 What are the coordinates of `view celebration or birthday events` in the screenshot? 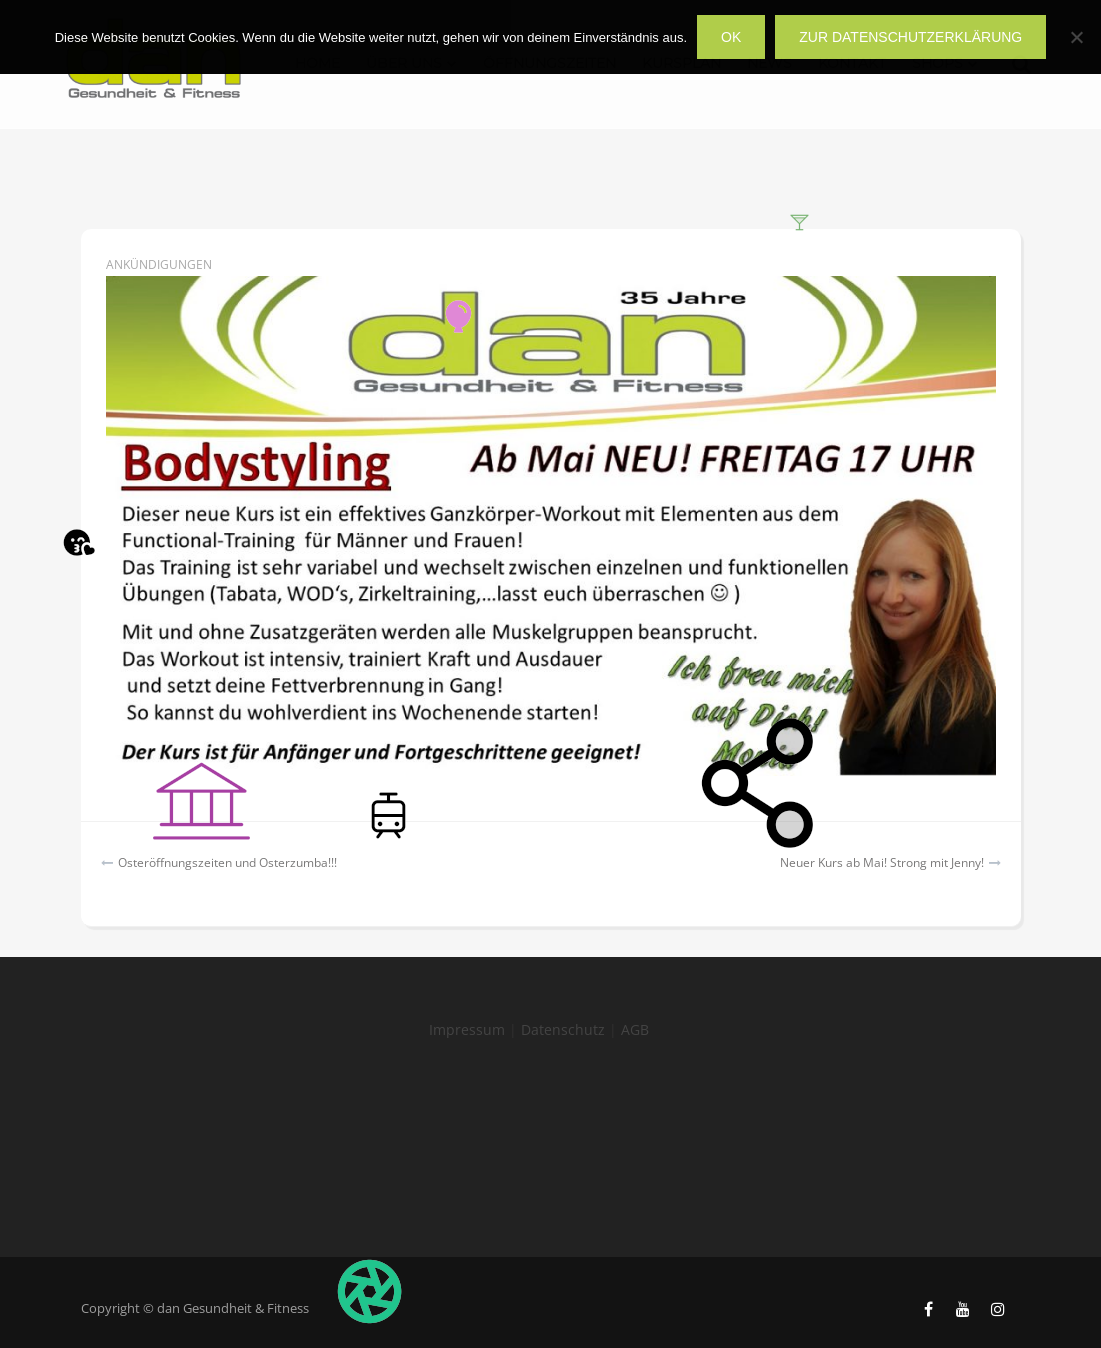 It's located at (458, 316).